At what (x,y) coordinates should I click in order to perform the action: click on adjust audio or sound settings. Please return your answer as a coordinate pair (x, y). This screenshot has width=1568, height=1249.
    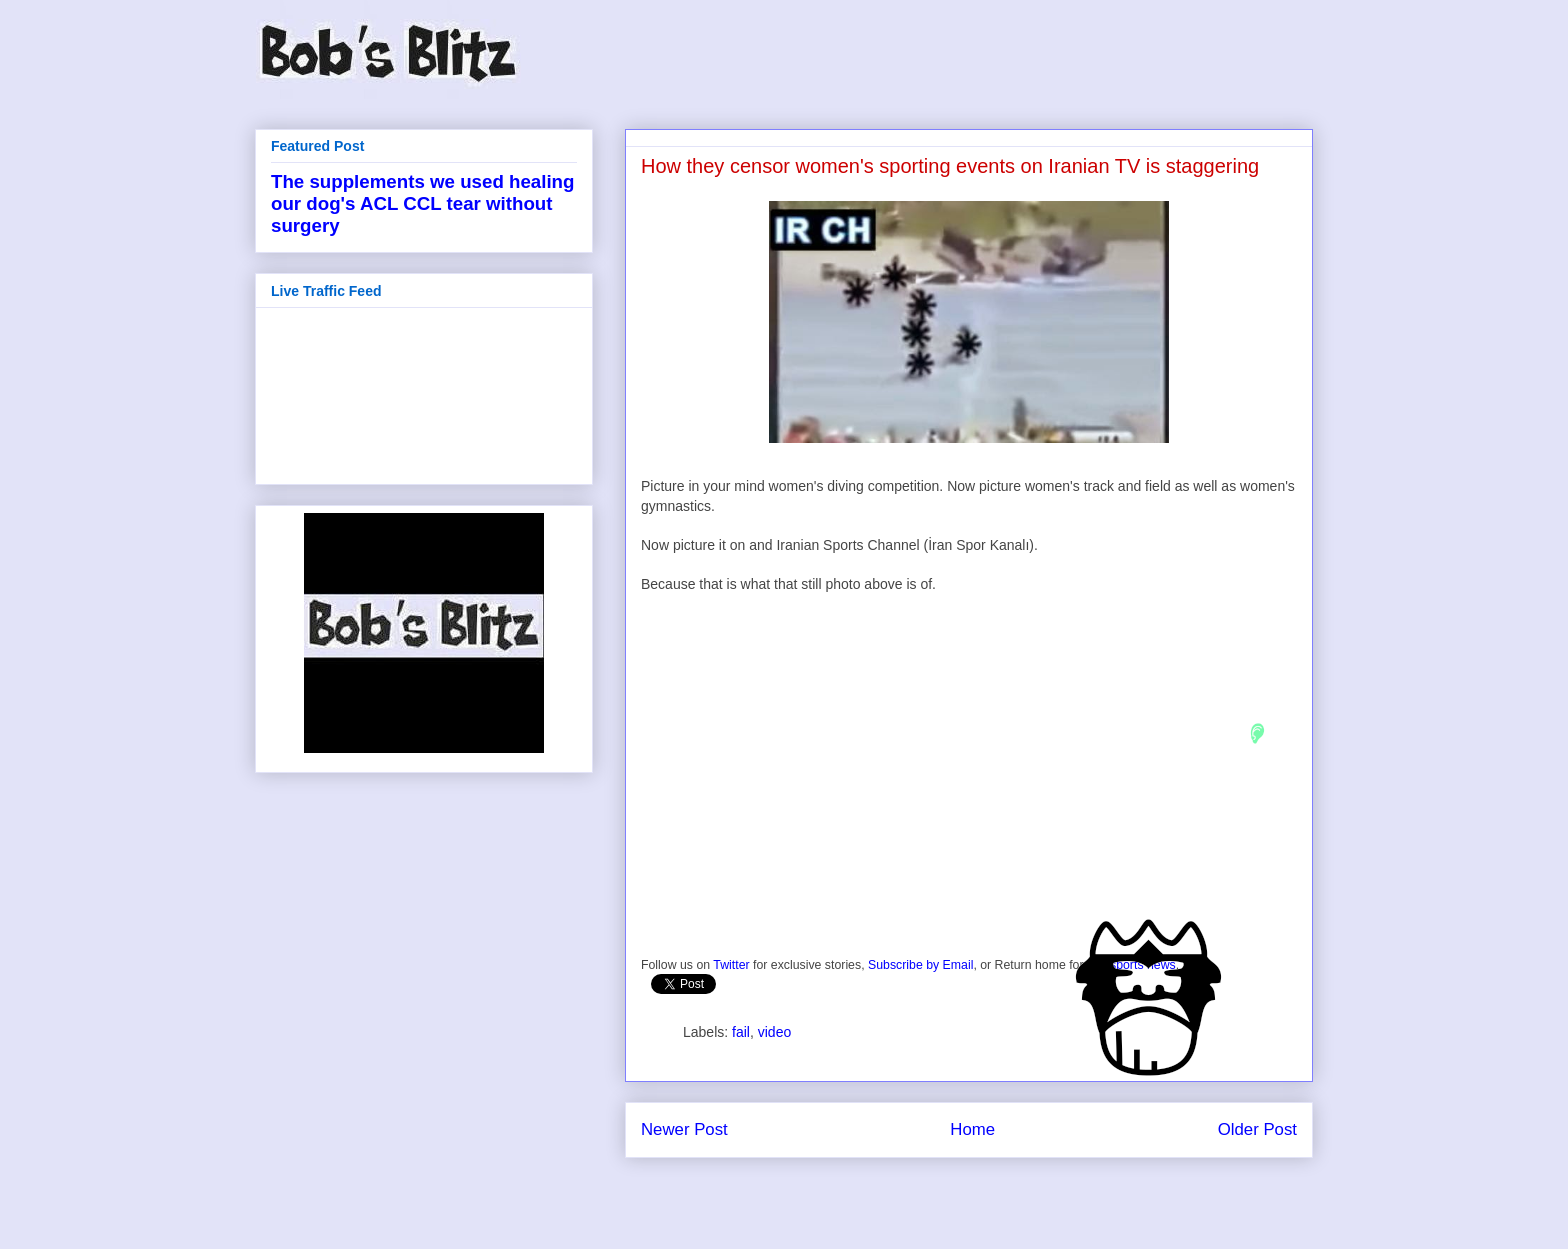
    Looking at the image, I should click on (1257, 733).